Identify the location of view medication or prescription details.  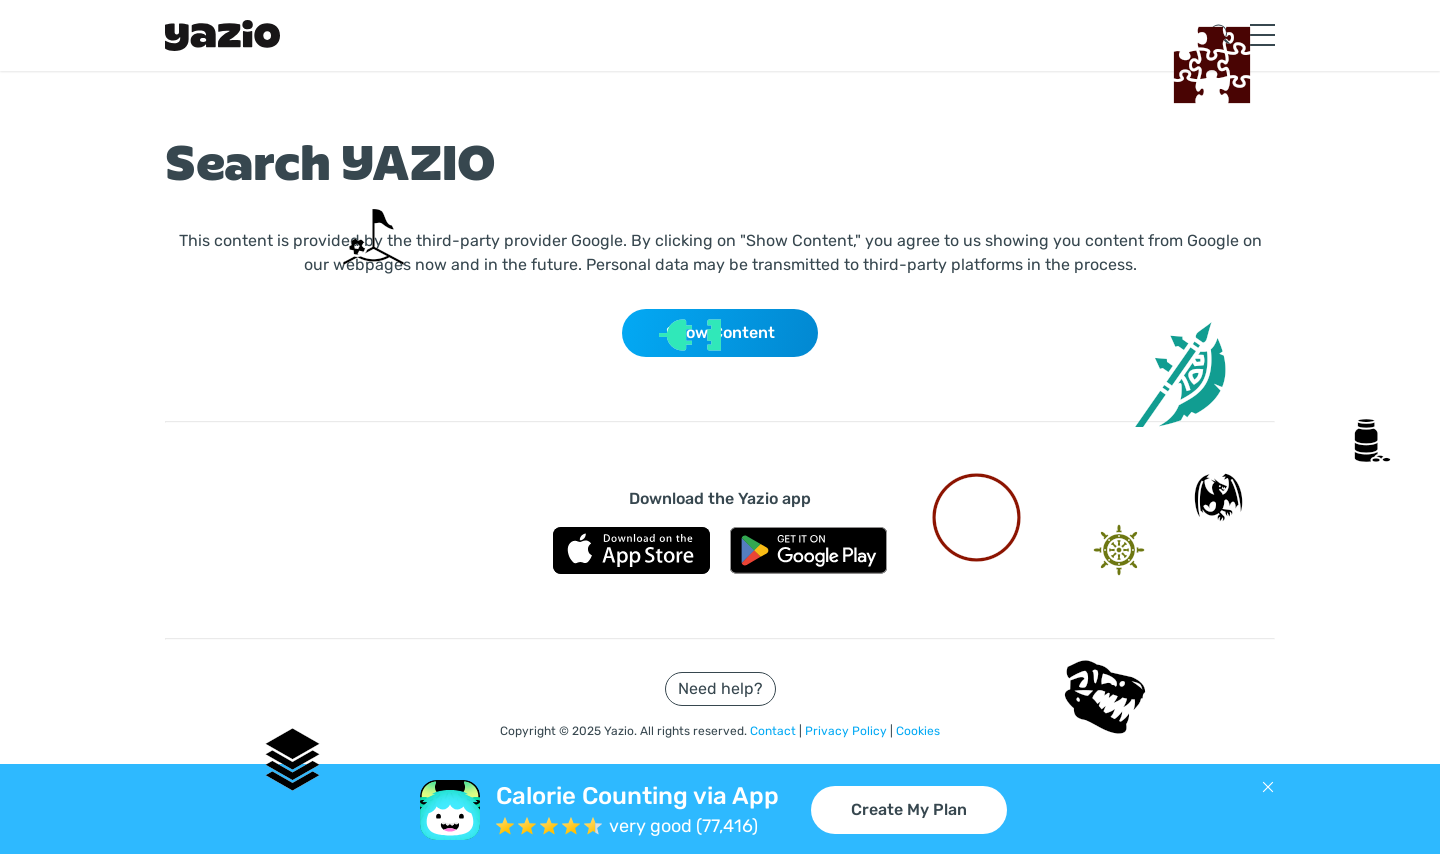
(1370, 440).